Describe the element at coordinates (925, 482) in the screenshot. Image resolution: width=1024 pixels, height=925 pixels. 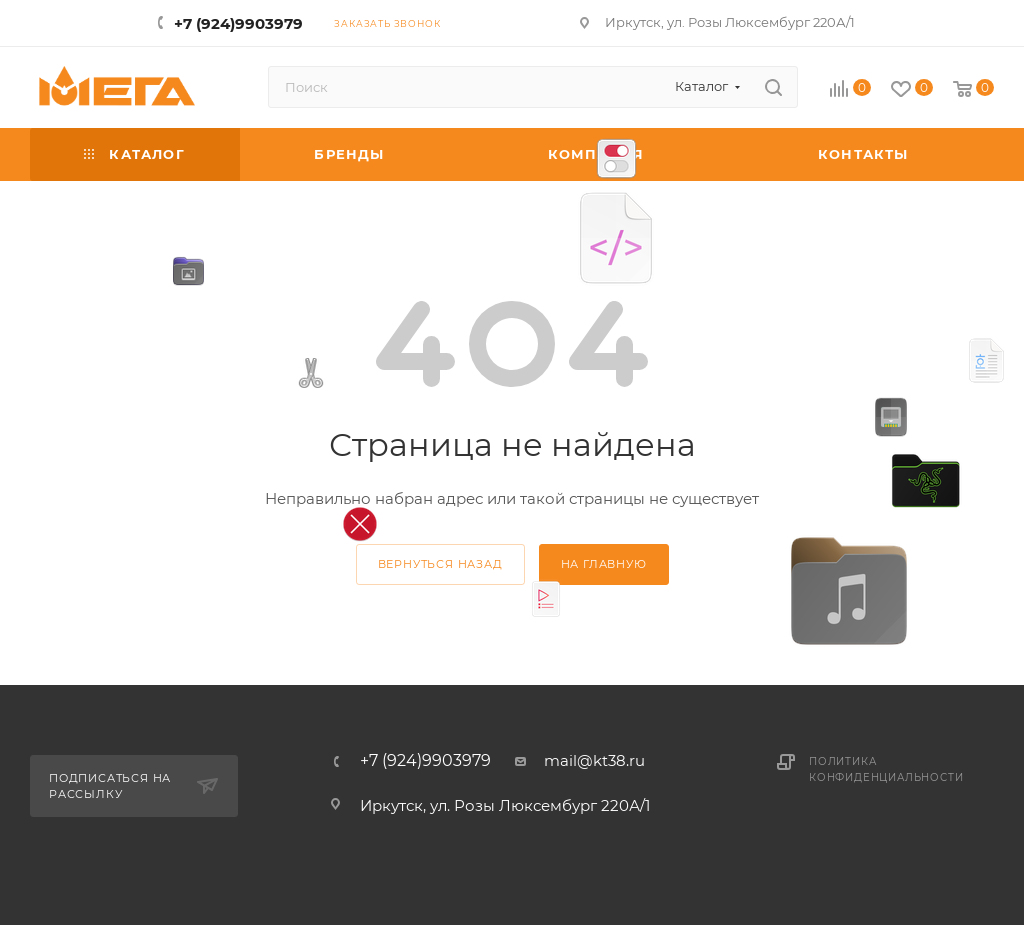
I see `open razer gaming software folder` at that location.